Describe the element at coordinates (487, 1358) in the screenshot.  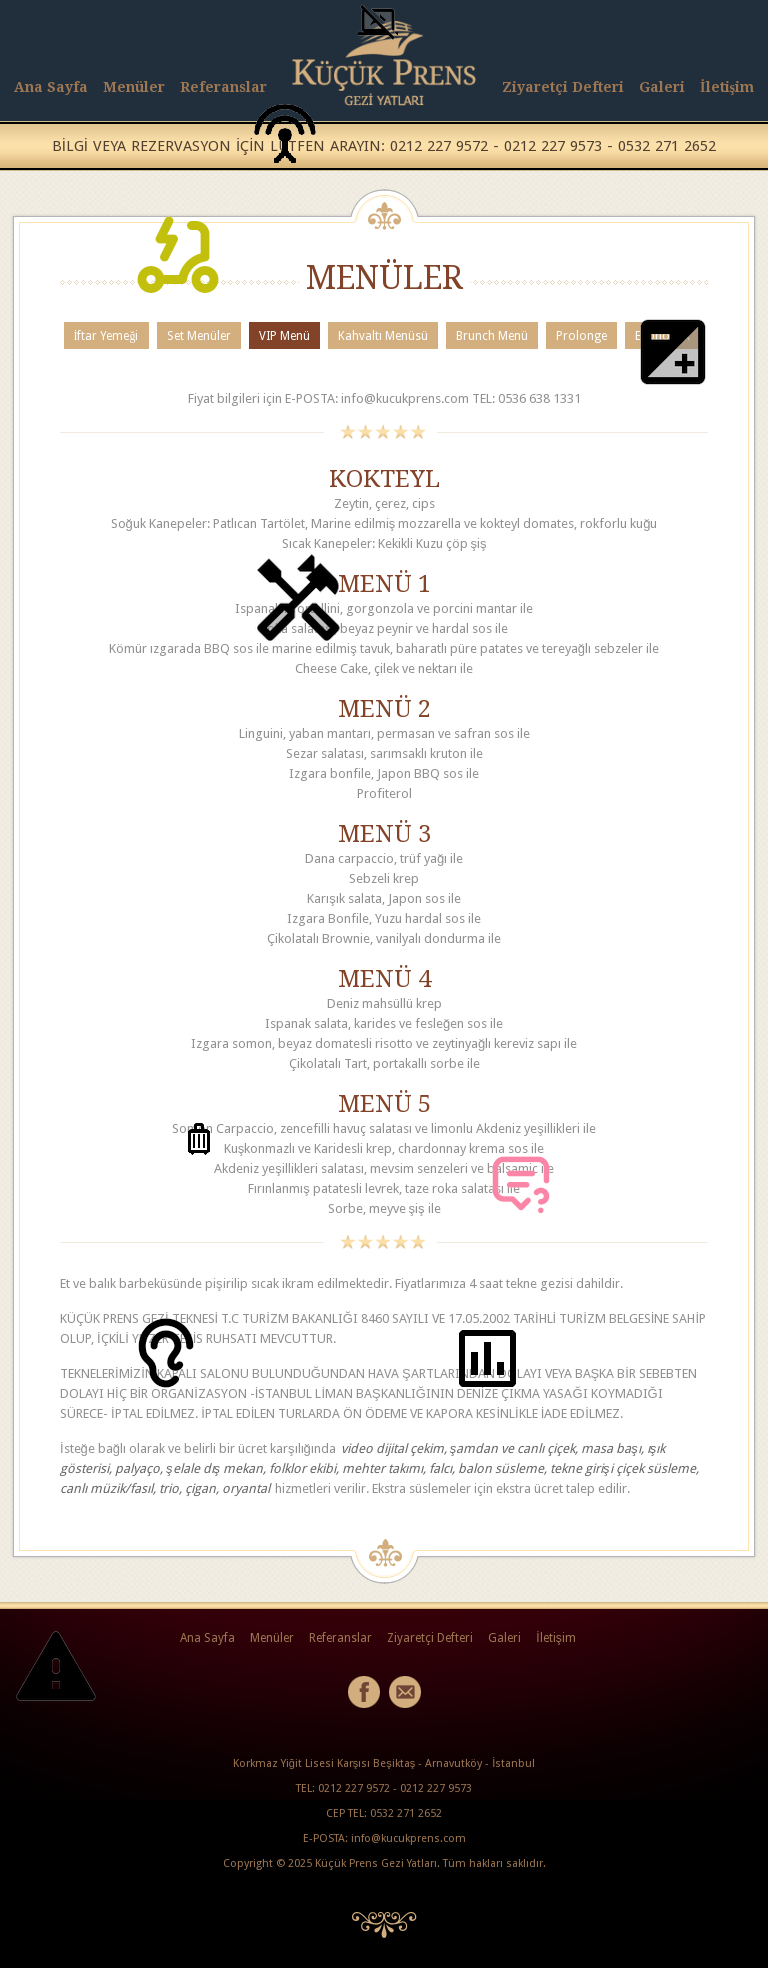
I see `insert a chart or graph into a document` at that location.